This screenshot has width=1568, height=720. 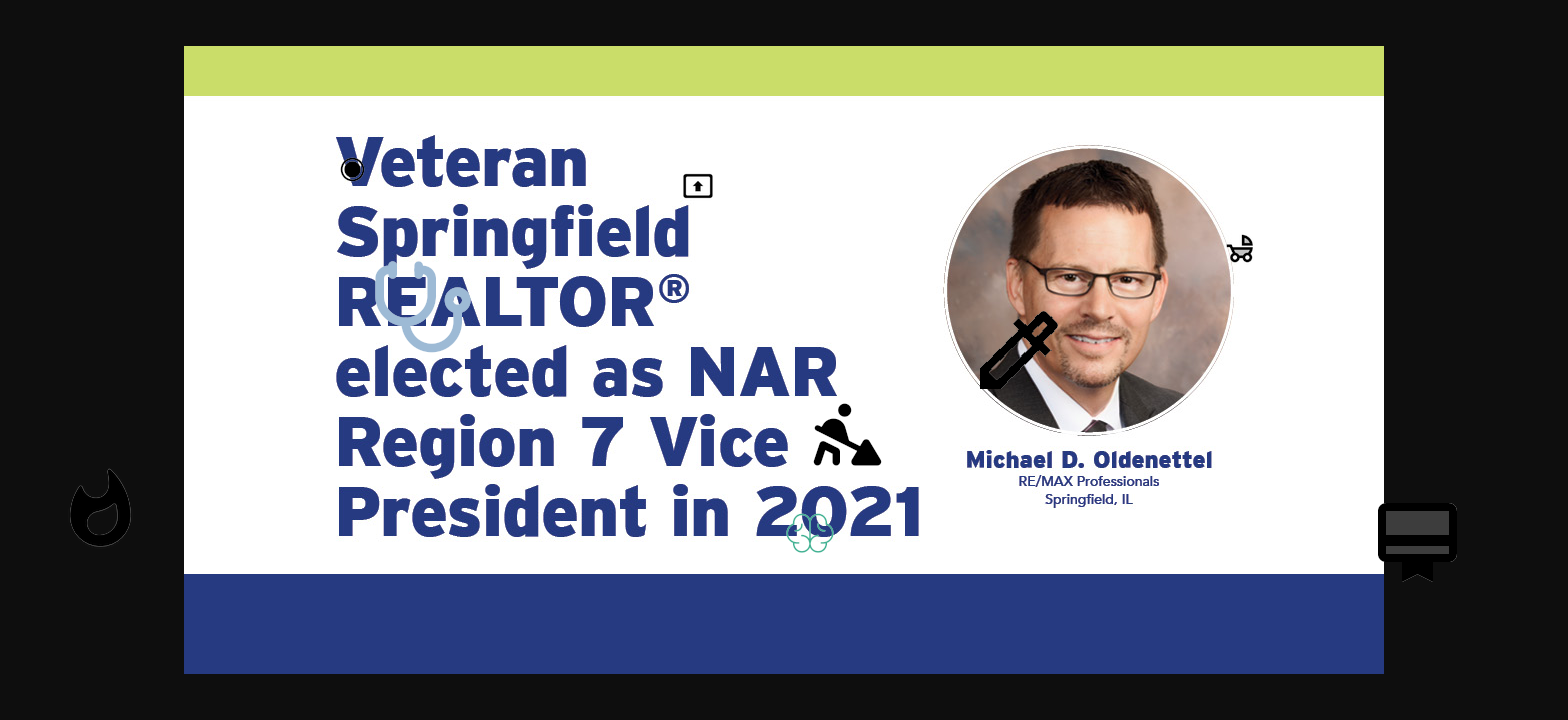 What do you see at coordinates (1417, 542) in the screenshot?
I see `view membership card details` at bounding box center [1417, 542].